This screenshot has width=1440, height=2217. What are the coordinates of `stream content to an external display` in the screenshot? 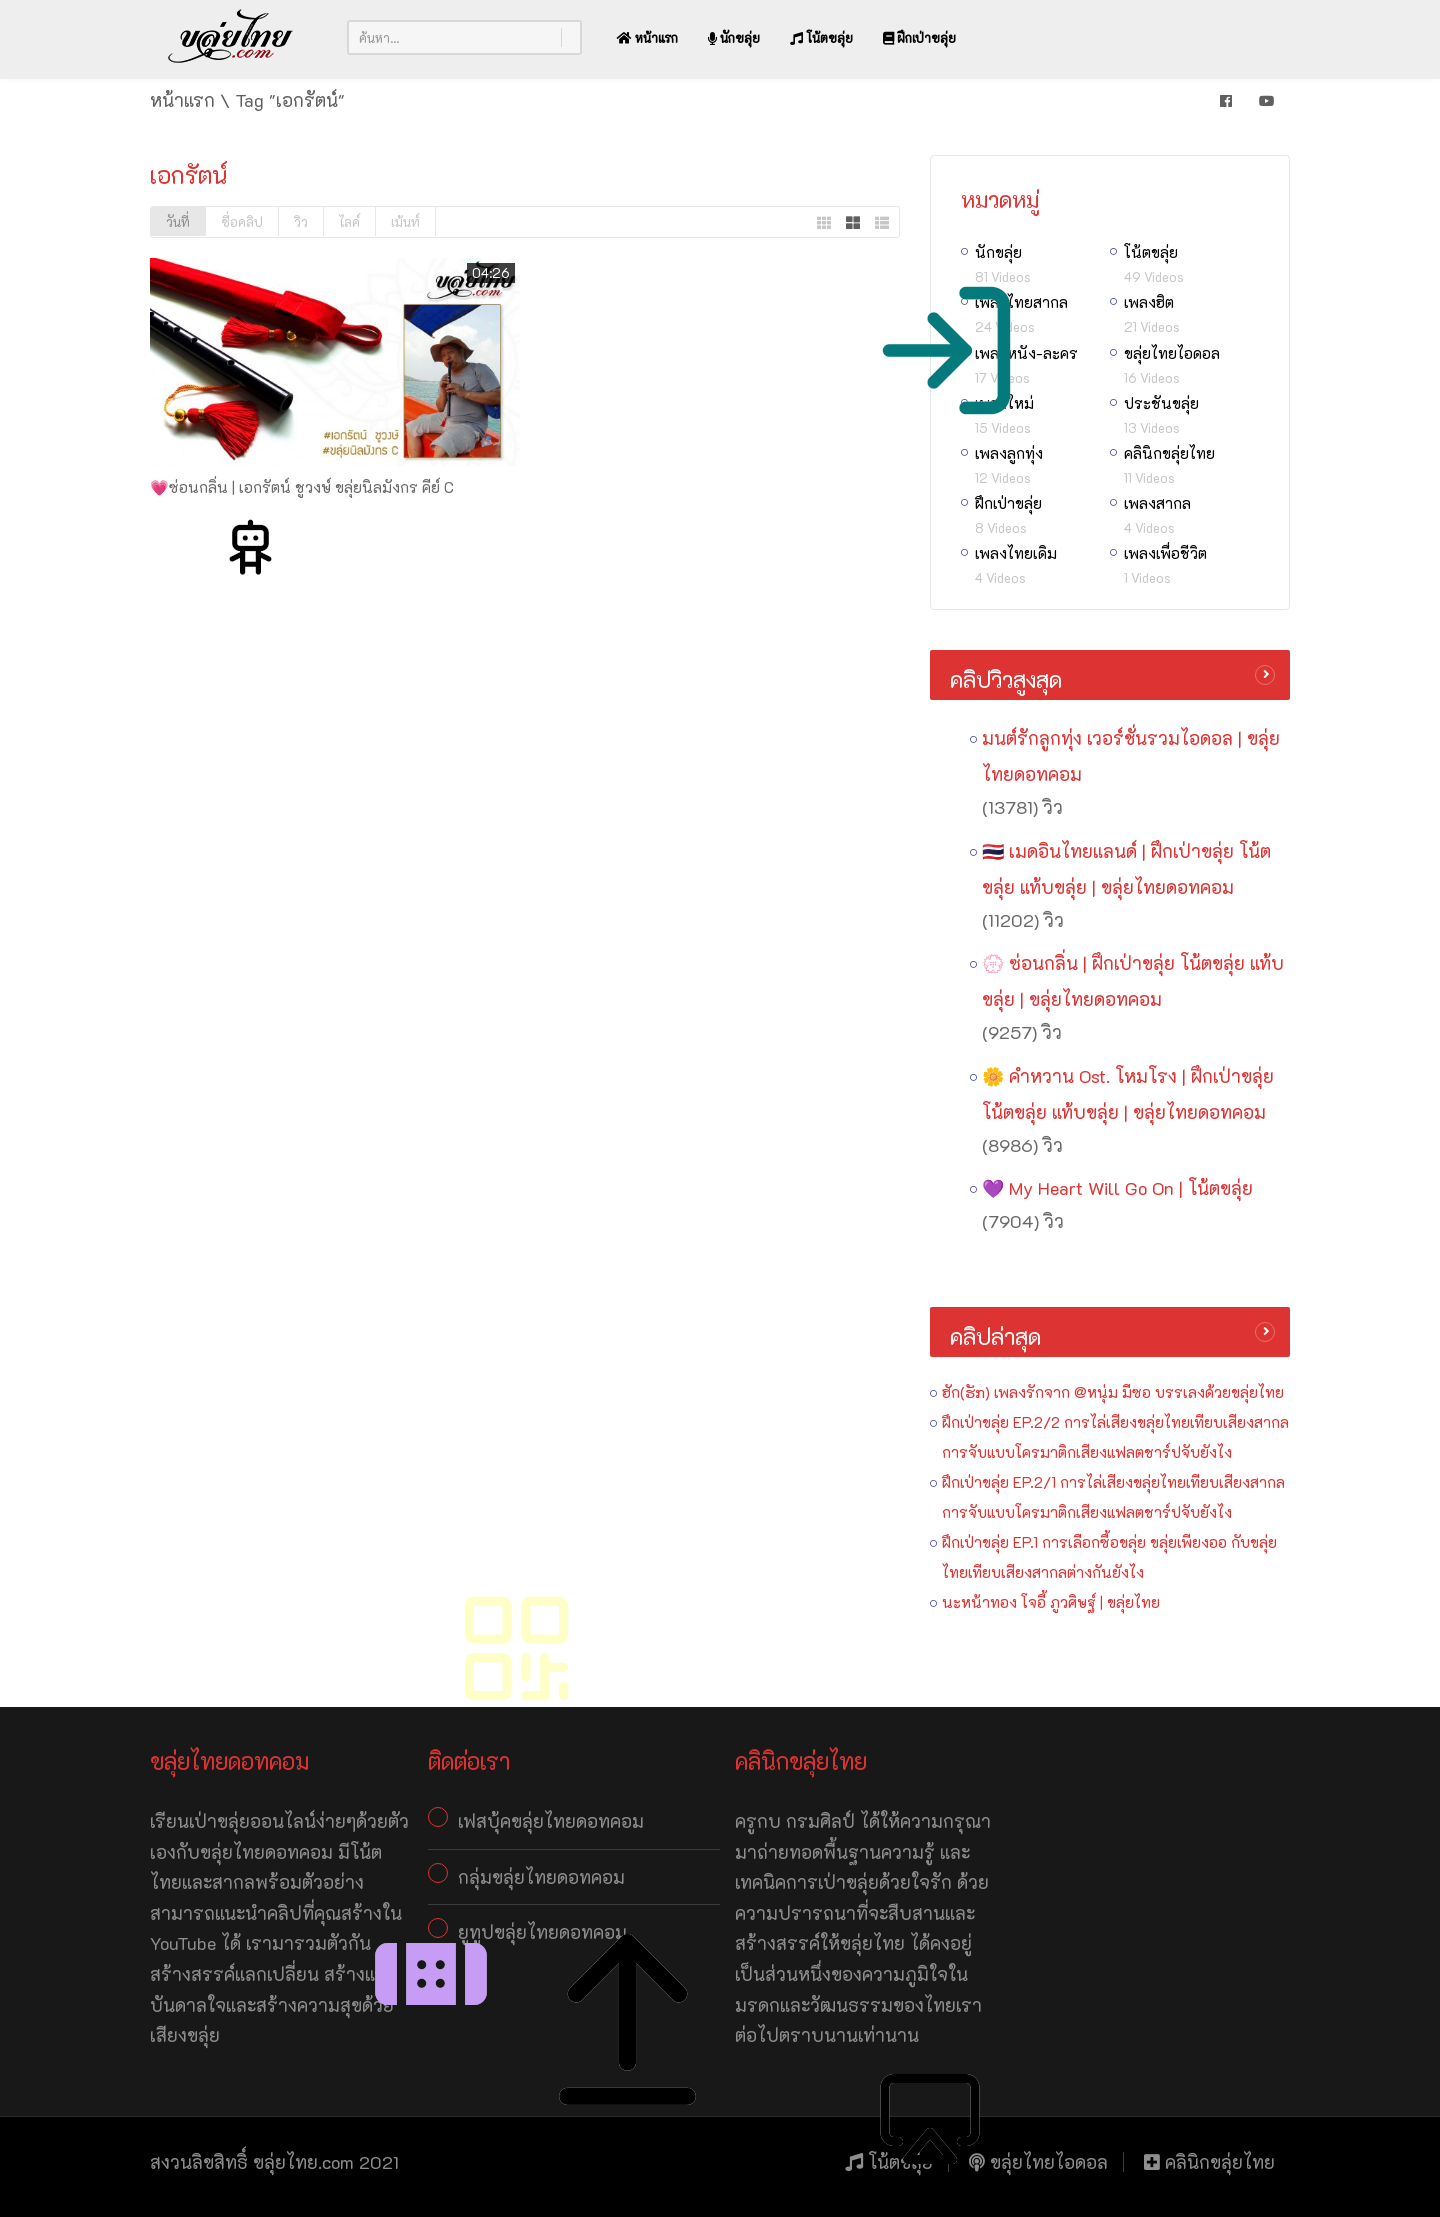 It's located at (930, 2119).